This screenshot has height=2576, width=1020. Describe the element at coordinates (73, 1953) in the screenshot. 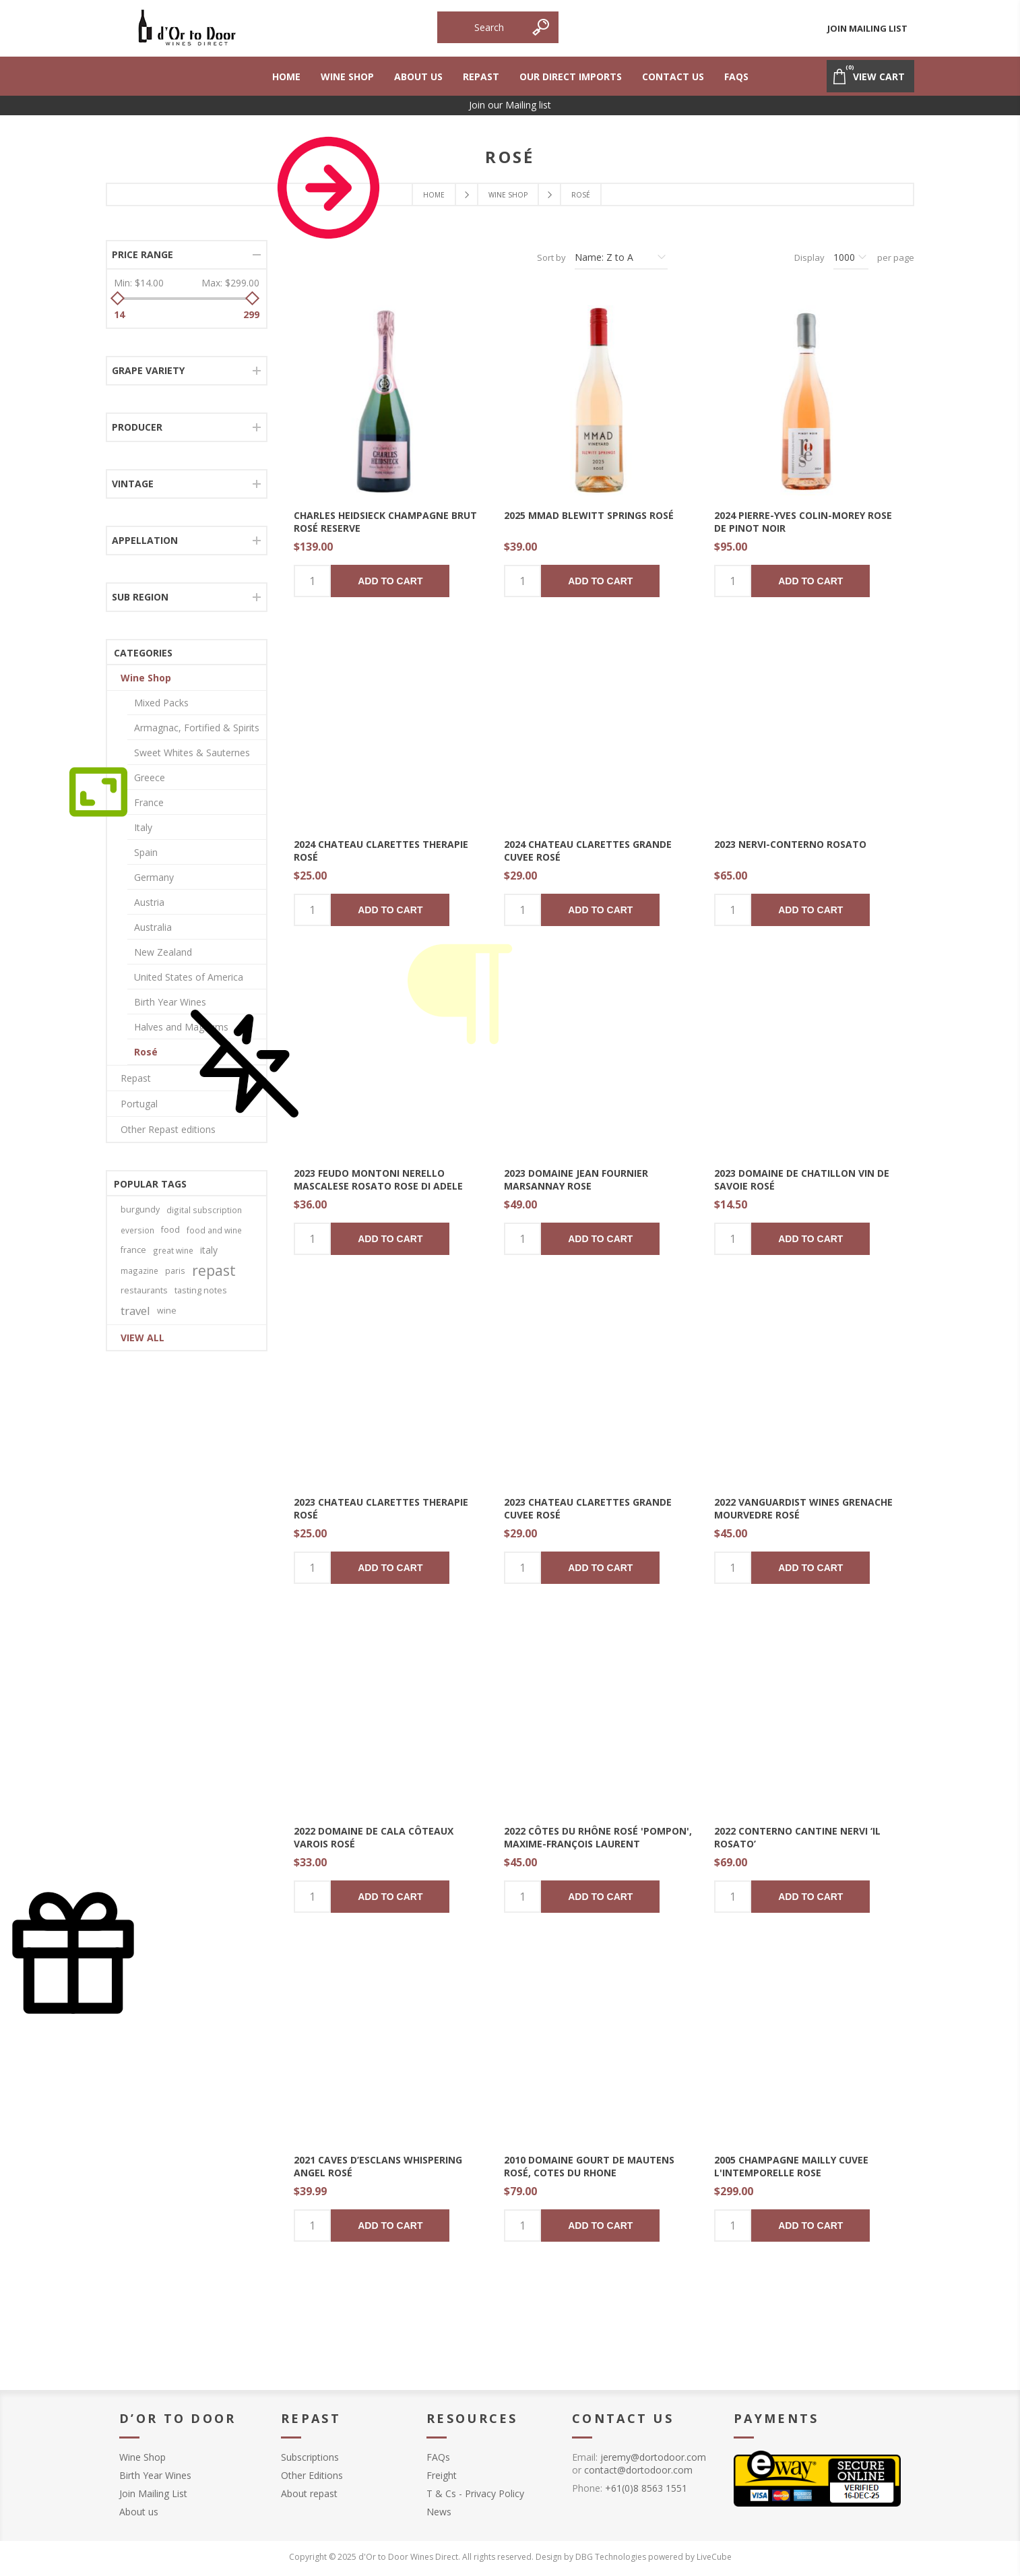

I see `redeem a gift or reward` at that location.